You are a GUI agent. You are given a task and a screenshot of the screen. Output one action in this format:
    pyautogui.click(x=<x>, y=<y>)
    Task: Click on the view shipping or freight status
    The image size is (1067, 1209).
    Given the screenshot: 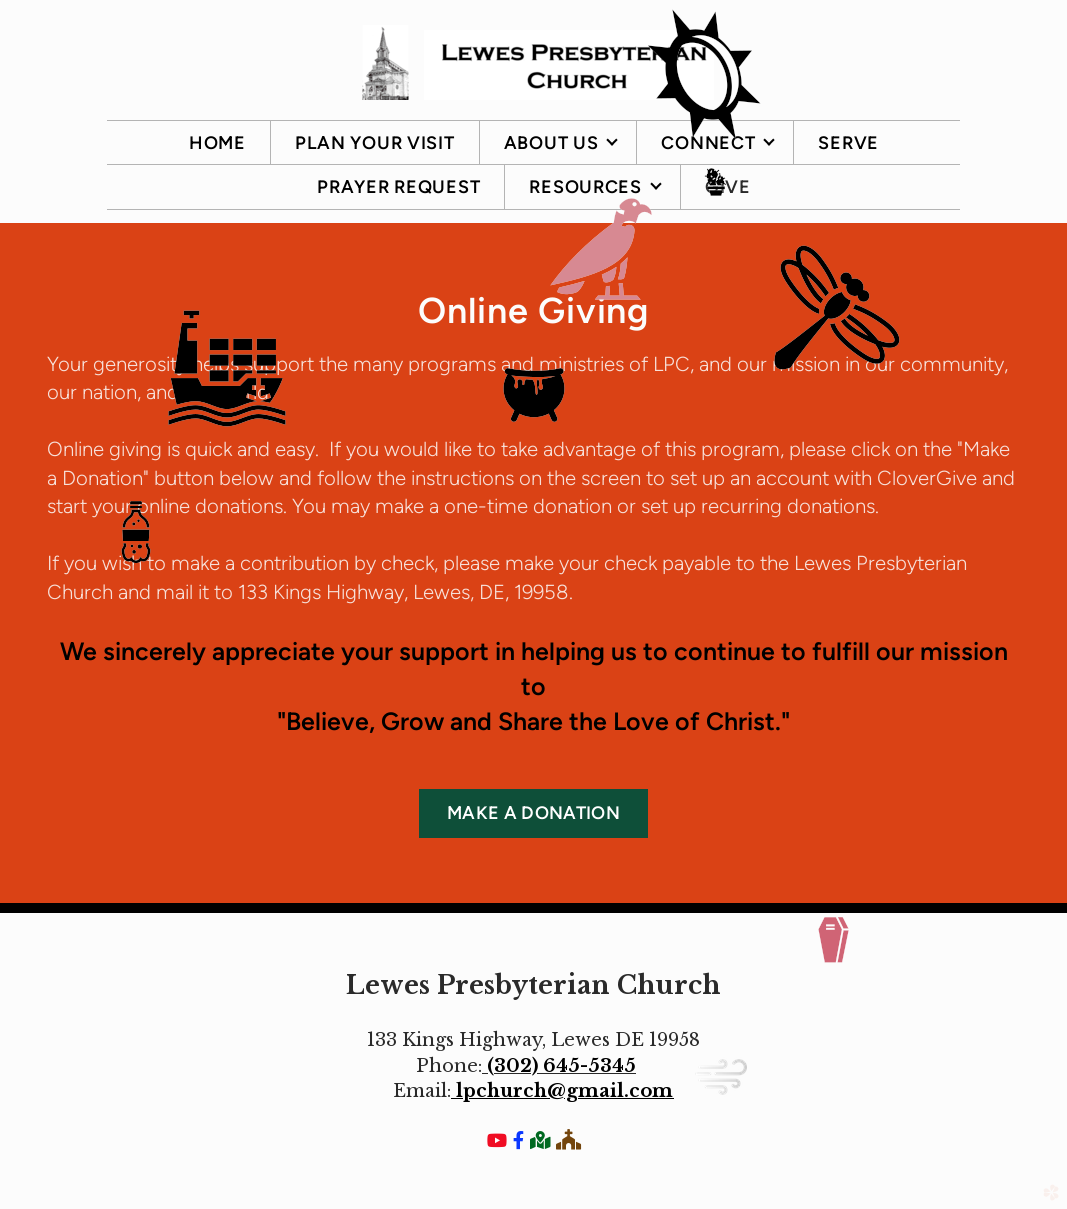 What is the action you would take?
    pyautogui.click(x=227, y=368)
    